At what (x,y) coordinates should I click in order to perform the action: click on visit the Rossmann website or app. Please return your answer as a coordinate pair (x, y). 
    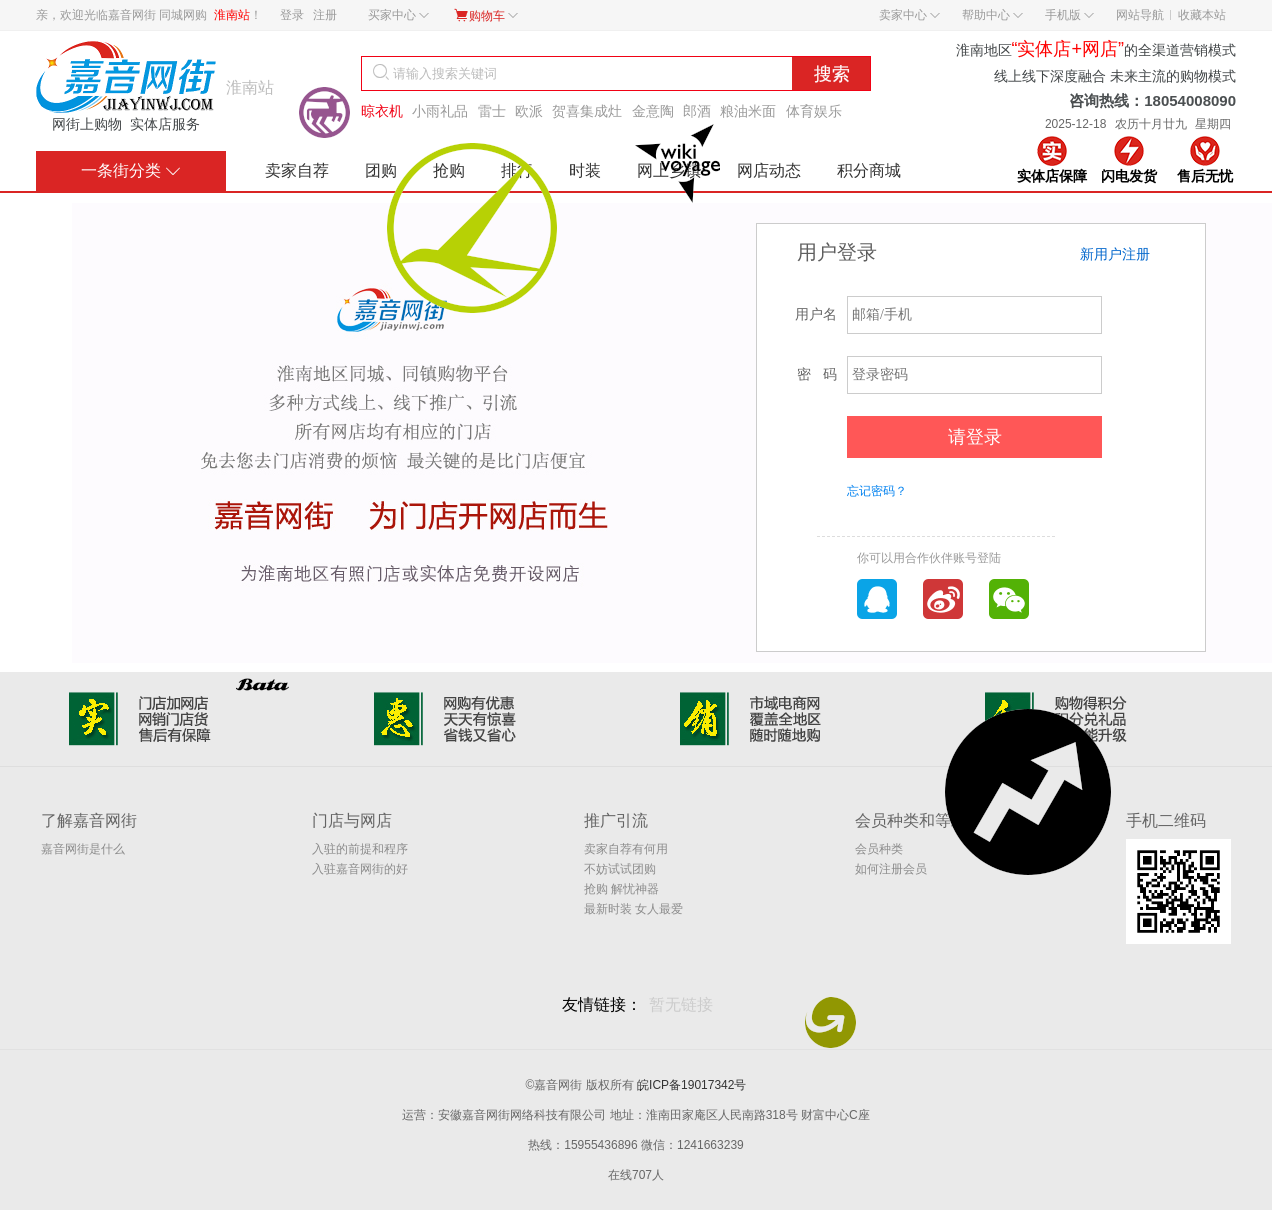
    Looking at the image, I should click on (324, 112).